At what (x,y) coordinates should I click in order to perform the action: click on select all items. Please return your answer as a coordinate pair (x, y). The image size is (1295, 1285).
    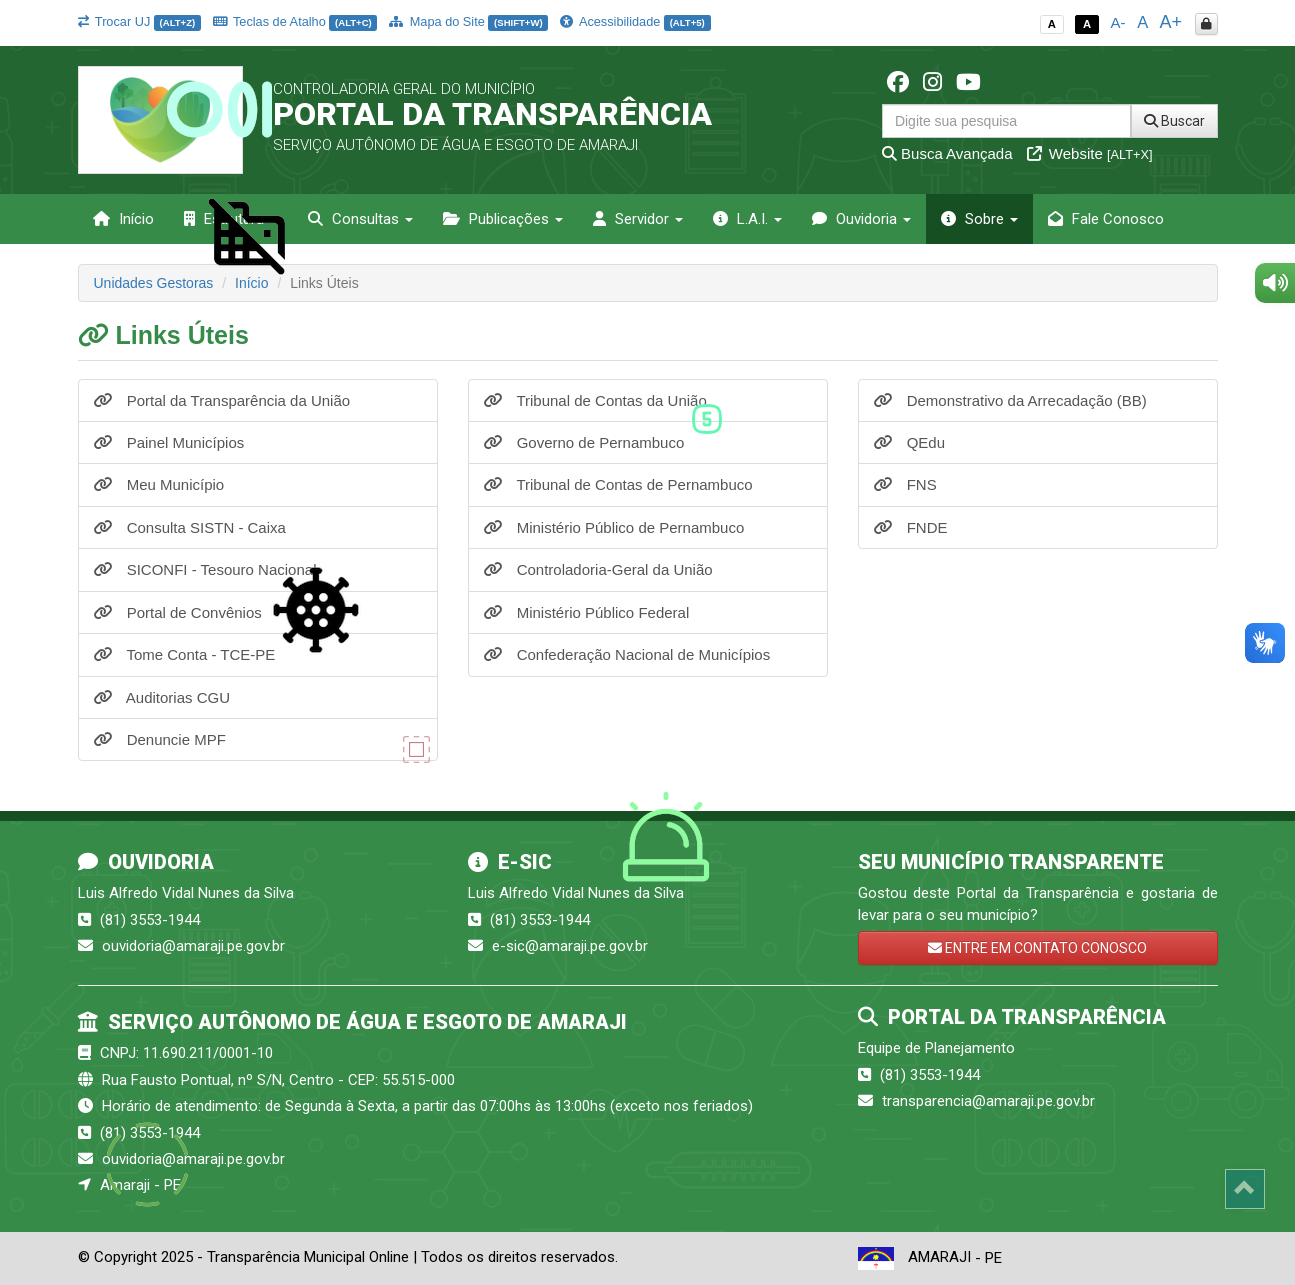
    Looking at the image, I should click on (416, 749).